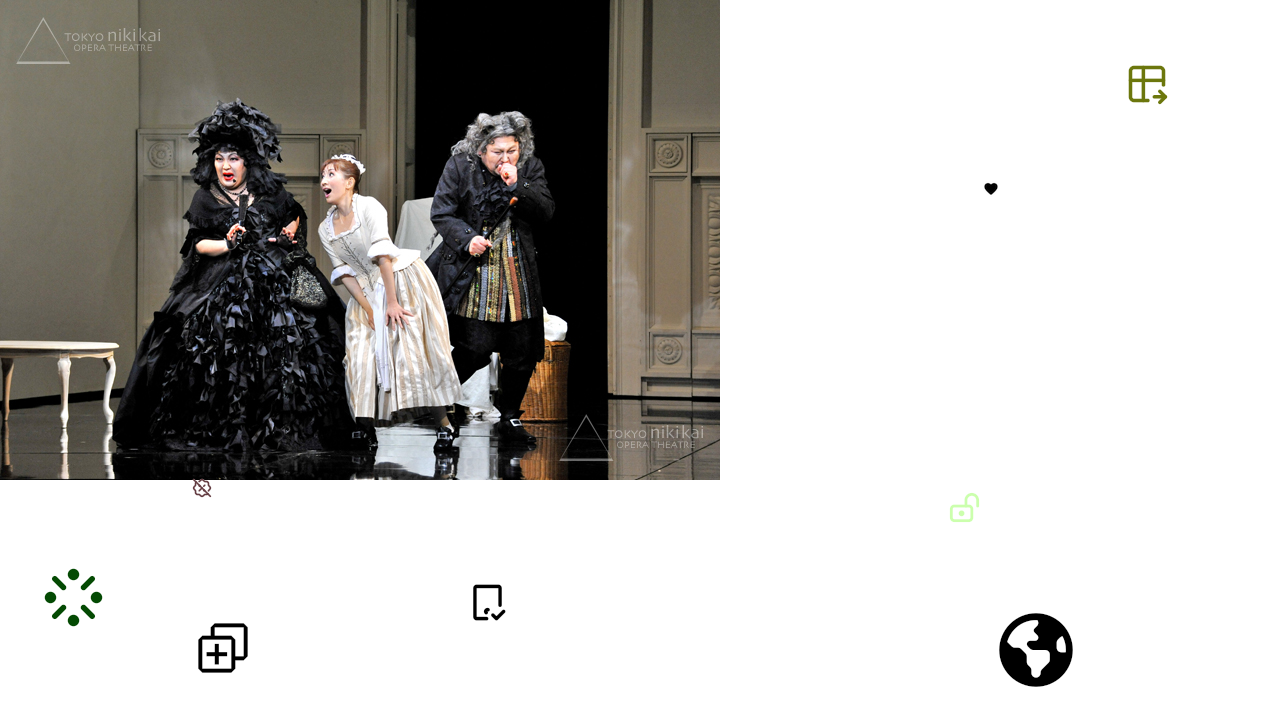 The width and height of the screenshot is (1280, 720). I want to click on expand all collapsed sections, so click(223, 648).